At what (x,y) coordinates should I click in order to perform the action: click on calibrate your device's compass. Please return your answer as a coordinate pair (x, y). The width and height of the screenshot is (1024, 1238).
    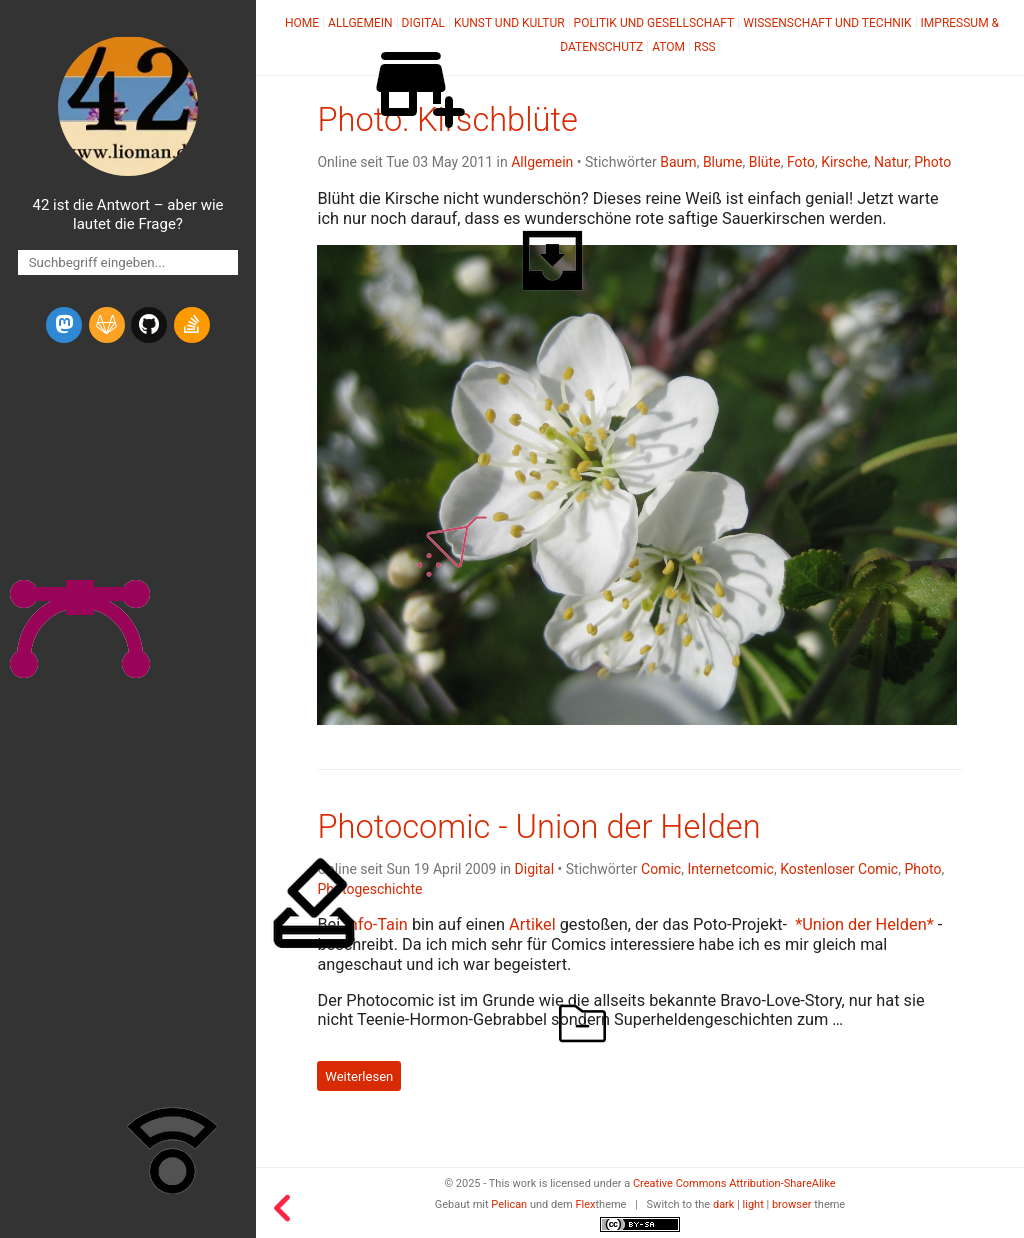
    Looking at the image, I should click on (172, 1148).